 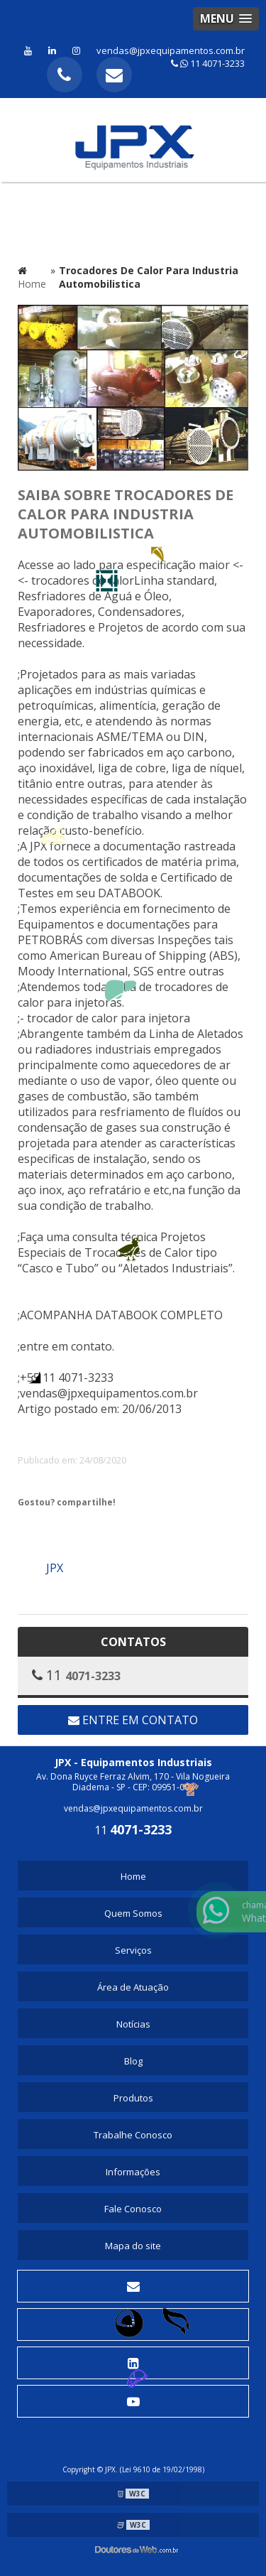 What do you see at coordinates (129, 2323) in the screenshot?
I see `view planetary or geological core details` at bounding box center [129, 2323].